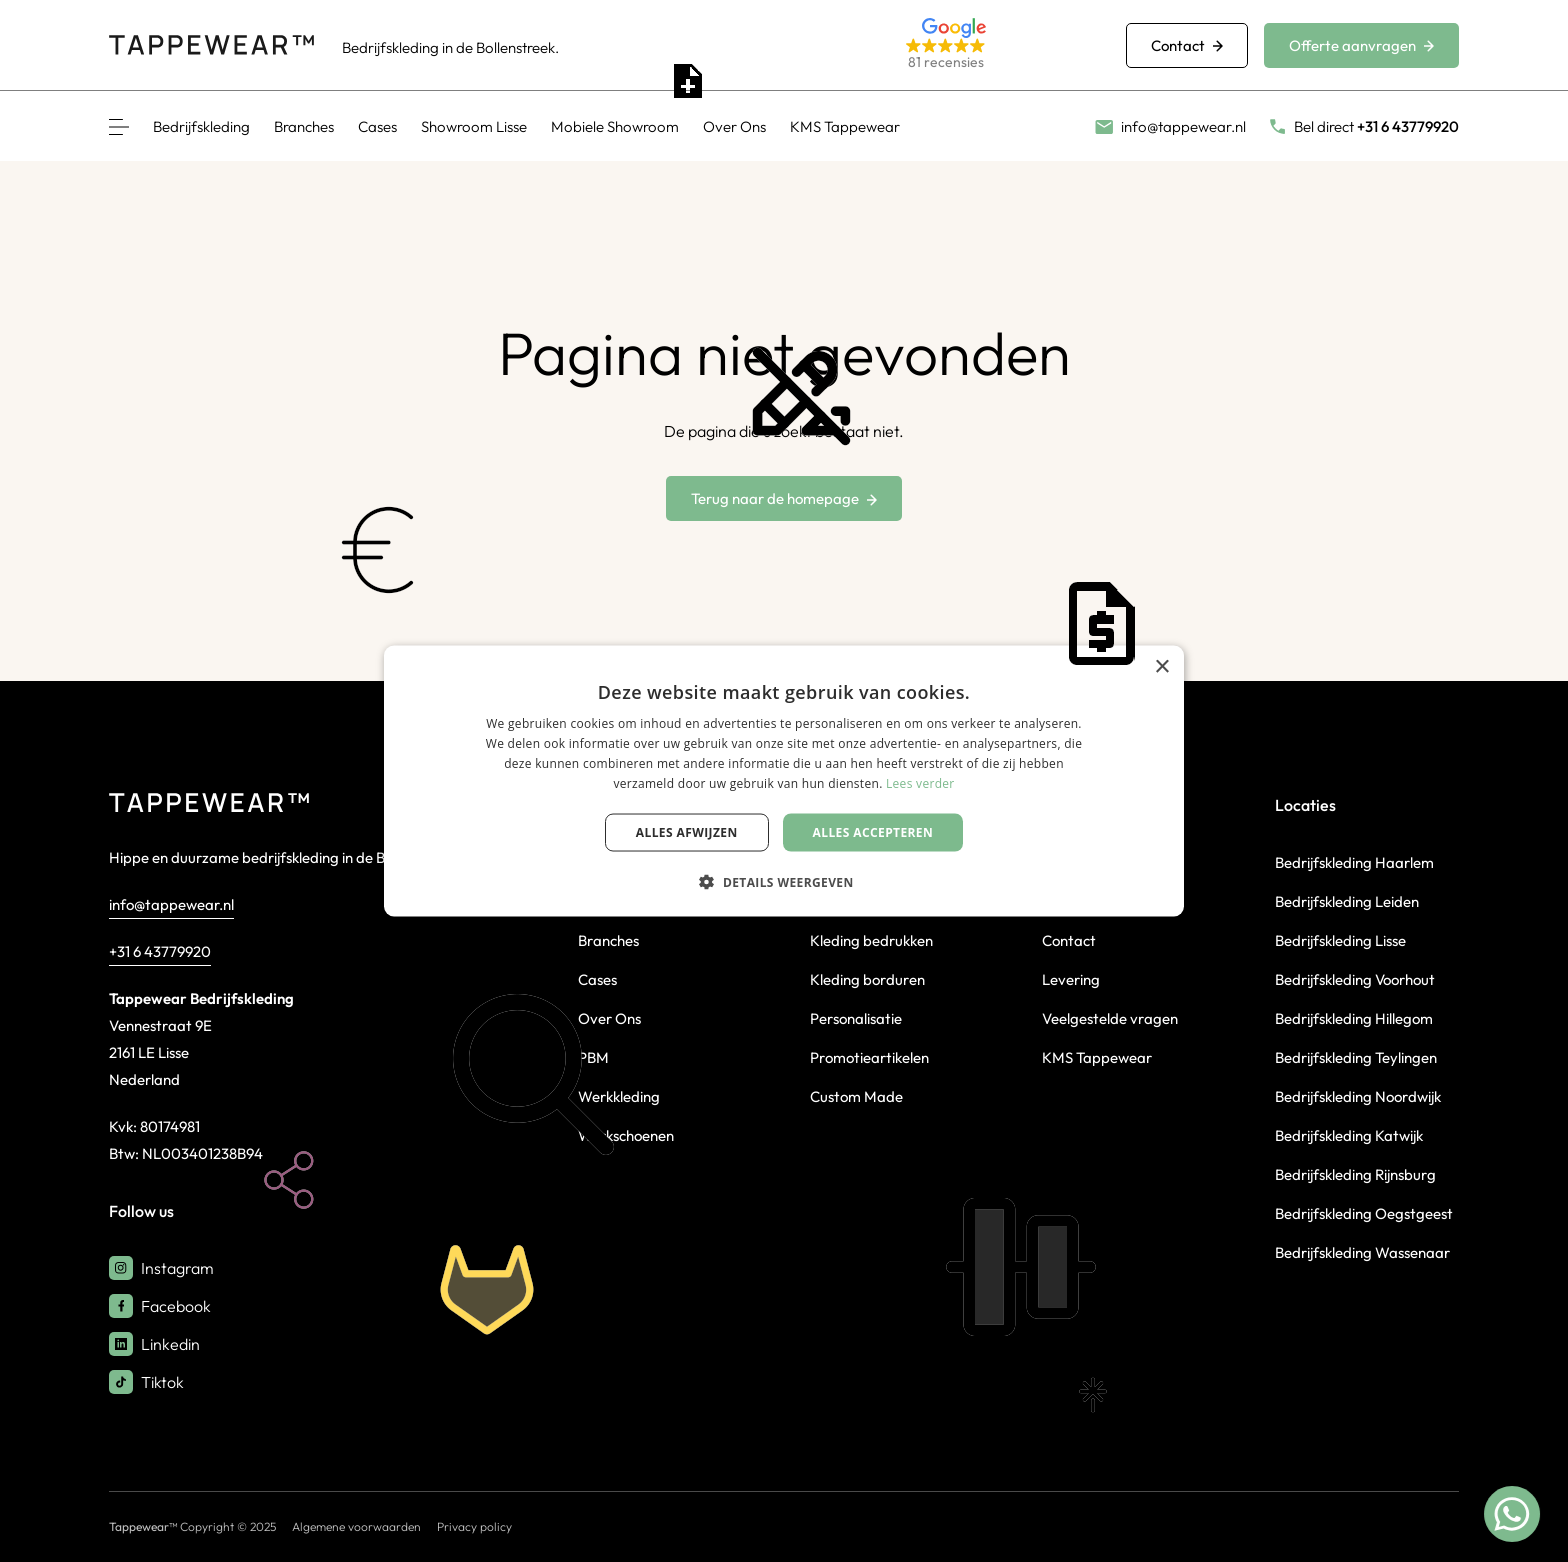 The image size is (1568, 1562). What do you see at coordinates (801, 396) in the screenshot?
I see `disable text highlighting mode` at bounding box center [801, 396].